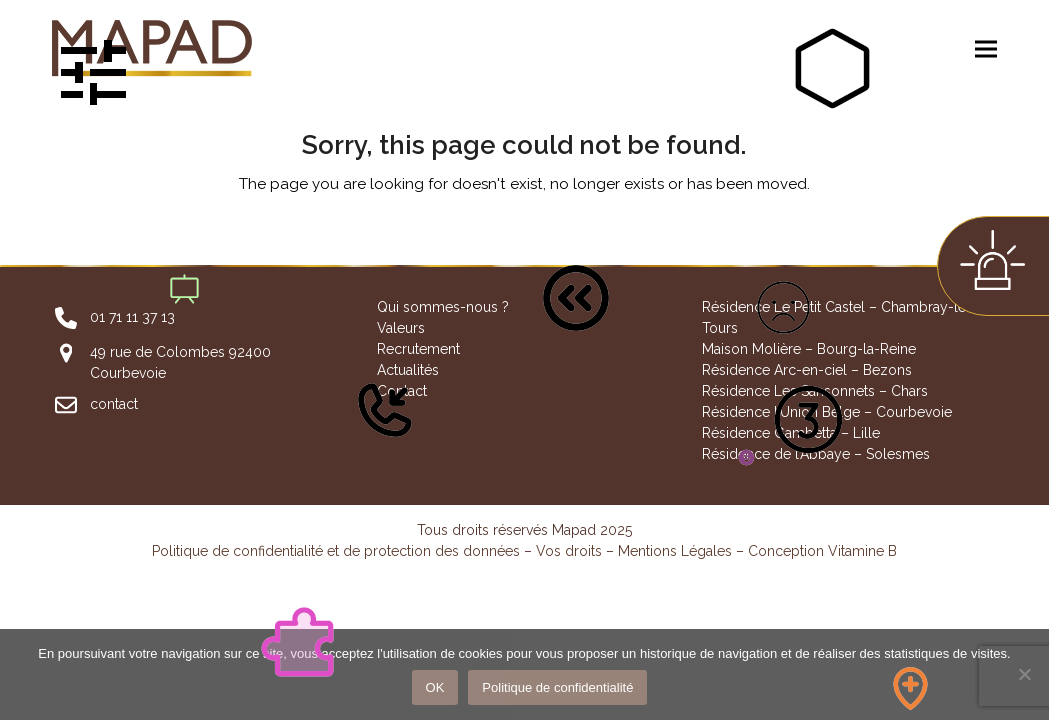  What do you see at coordinates (93, 72) in the screenshot?
I see `adjust settings or preferences` at bounding box center [93, 72].